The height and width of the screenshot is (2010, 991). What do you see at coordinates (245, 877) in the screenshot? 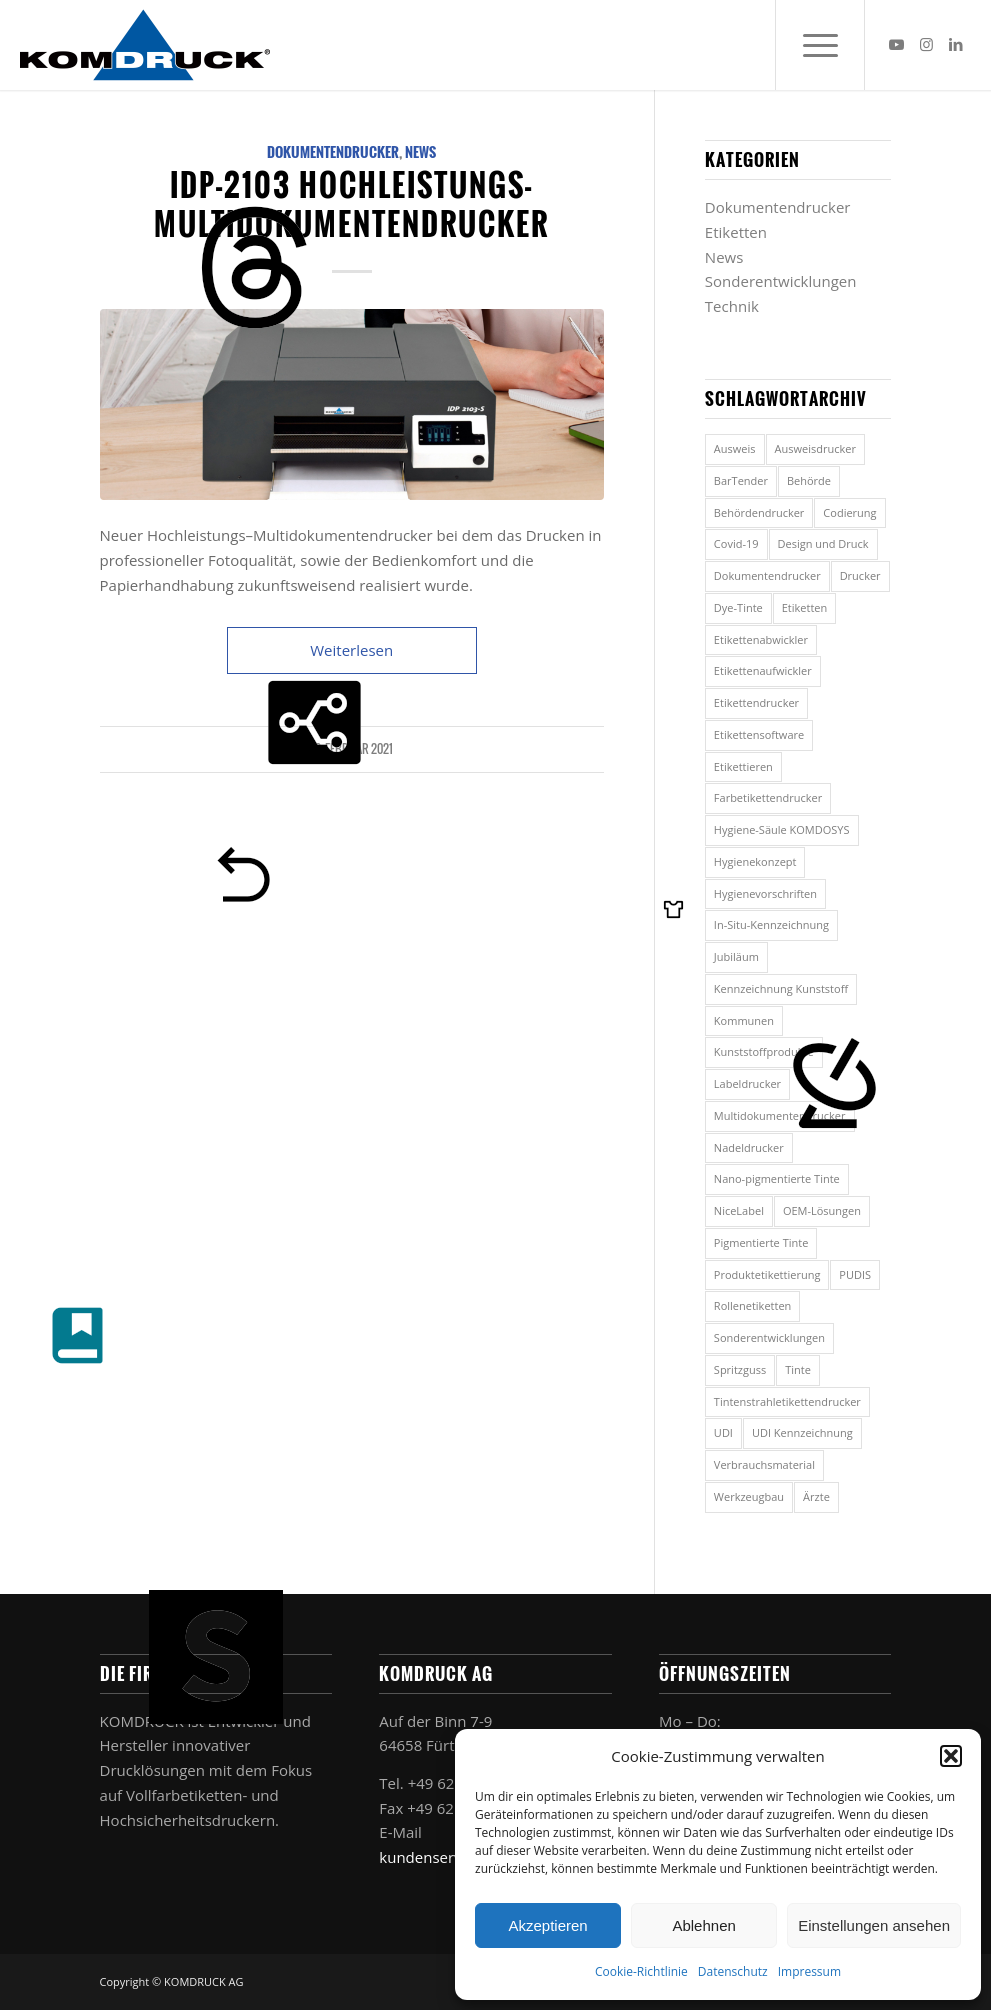
I see `go back to the previous screen` at bounding box center [245, 877].